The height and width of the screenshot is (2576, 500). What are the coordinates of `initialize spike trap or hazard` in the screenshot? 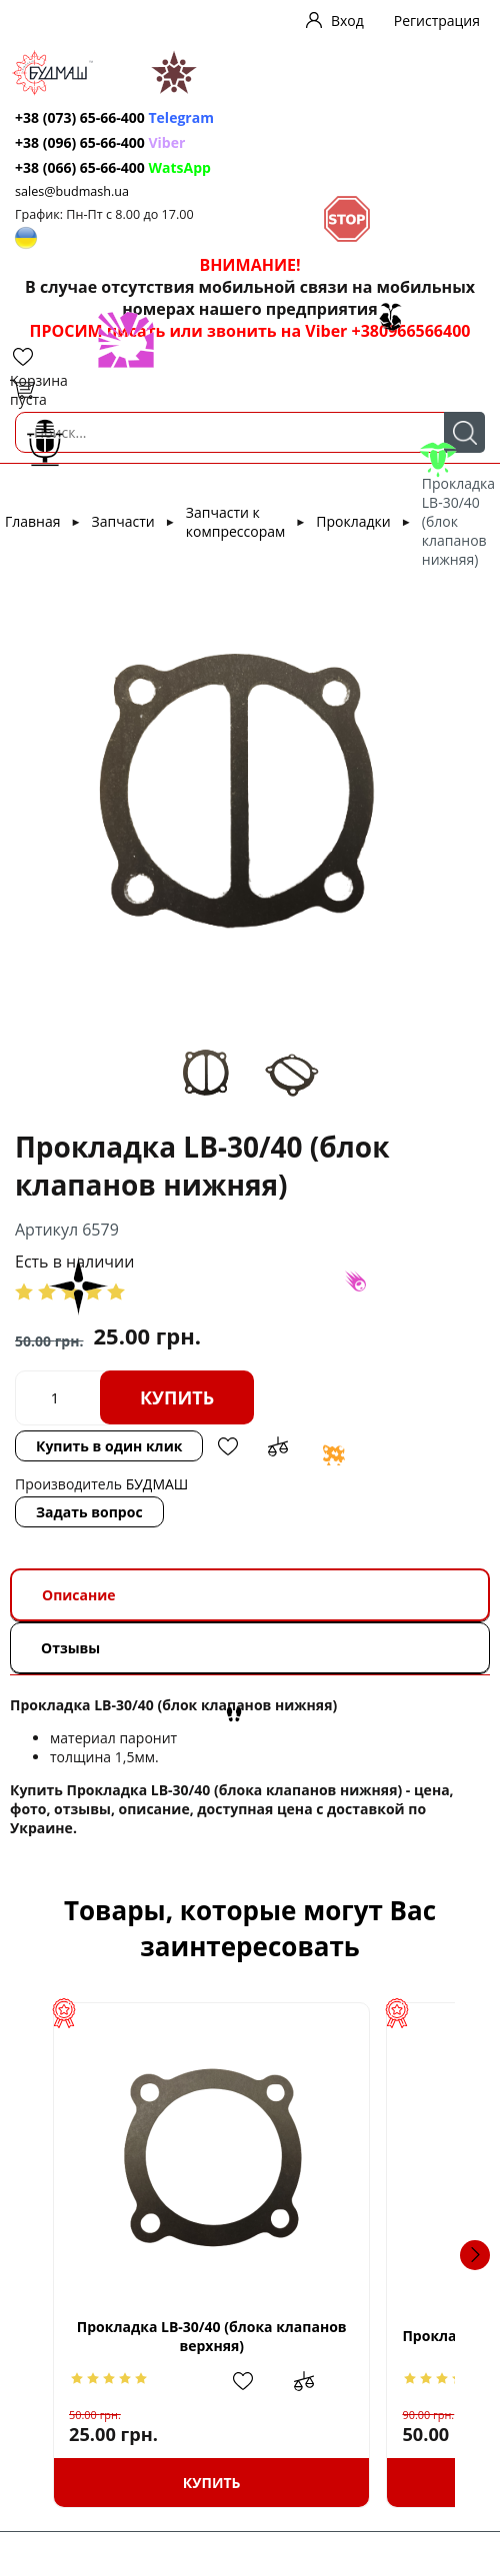 It's located at (78, 1286).